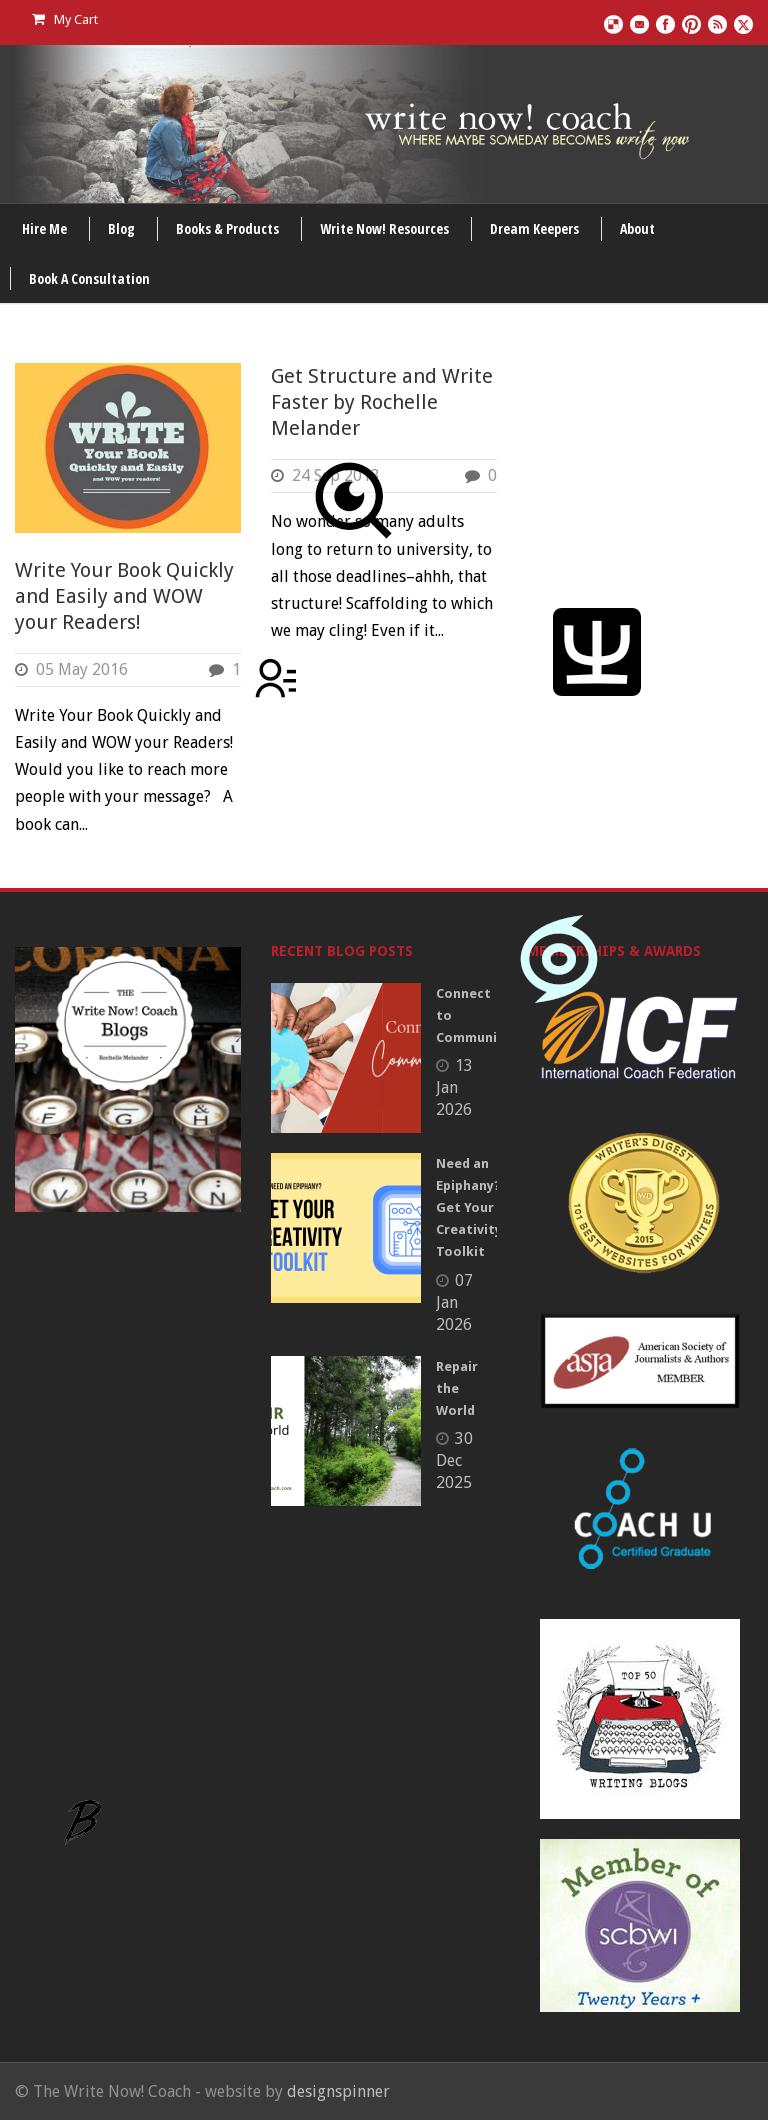 The height and width of the screenshot is (2120, 768). I want to click on open the Rime input method application, so click(597, 652).